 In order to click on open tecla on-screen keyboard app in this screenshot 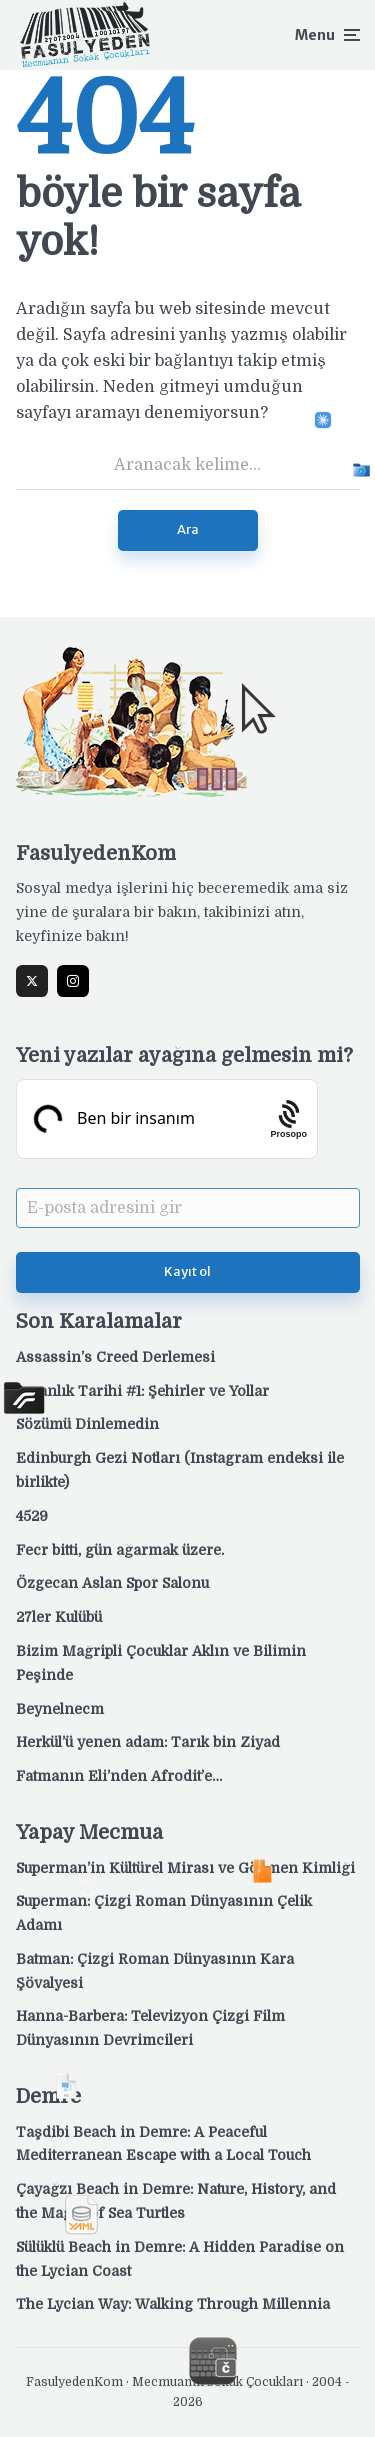, I will do `click(213, 2361)`.